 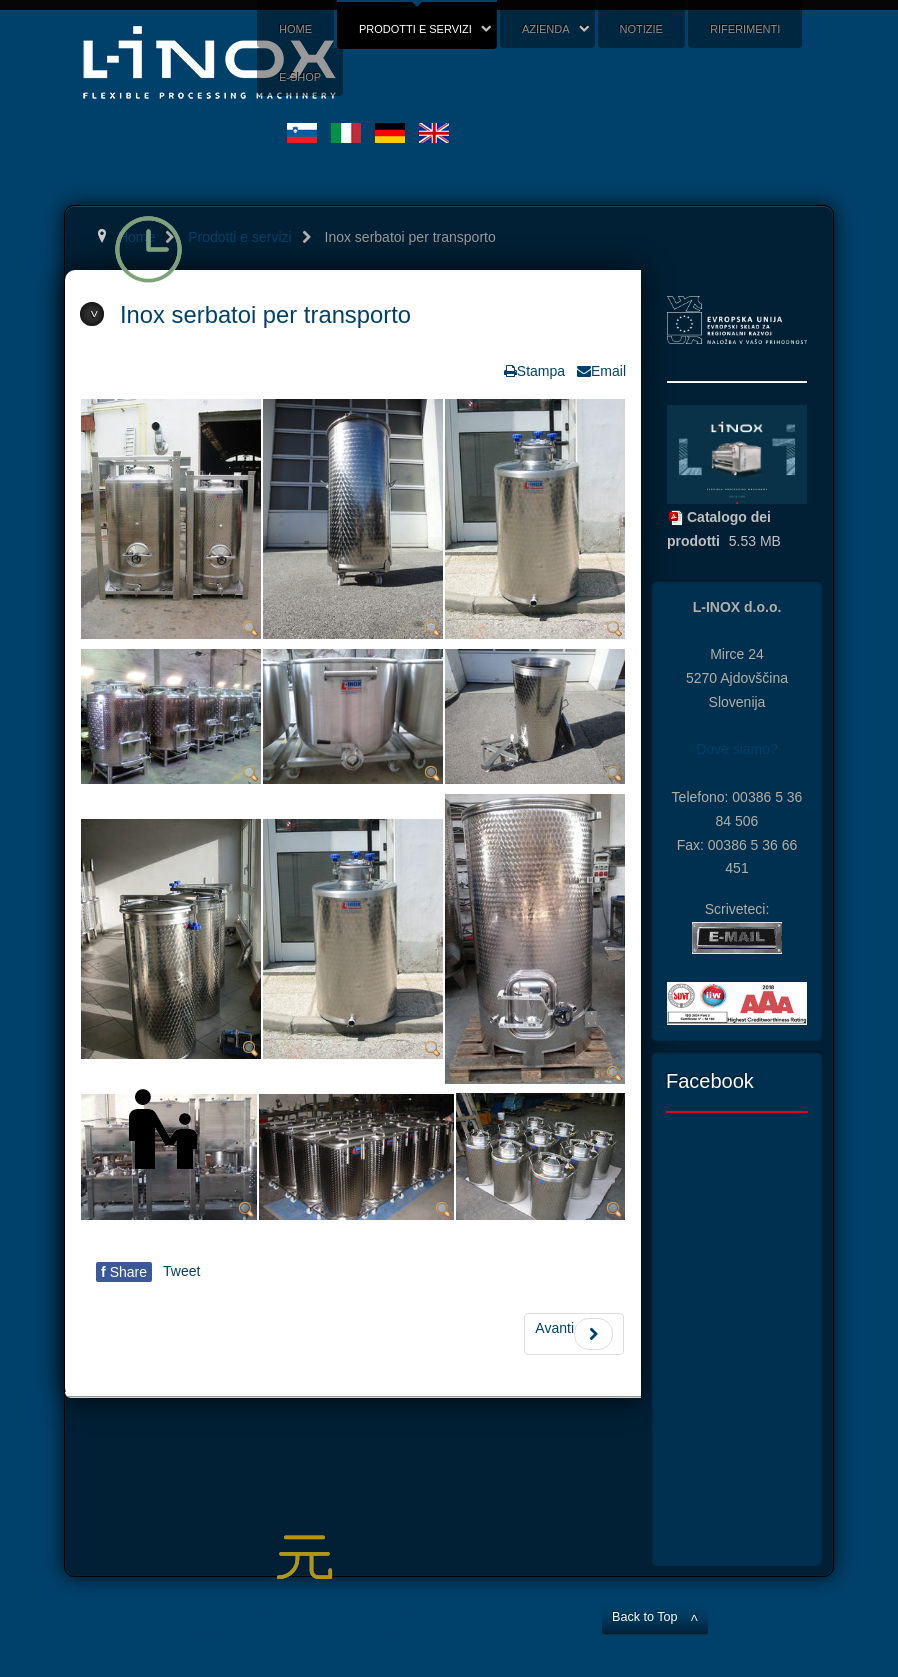 I want to click on parental supervision required, so click(x=165, y=1129).